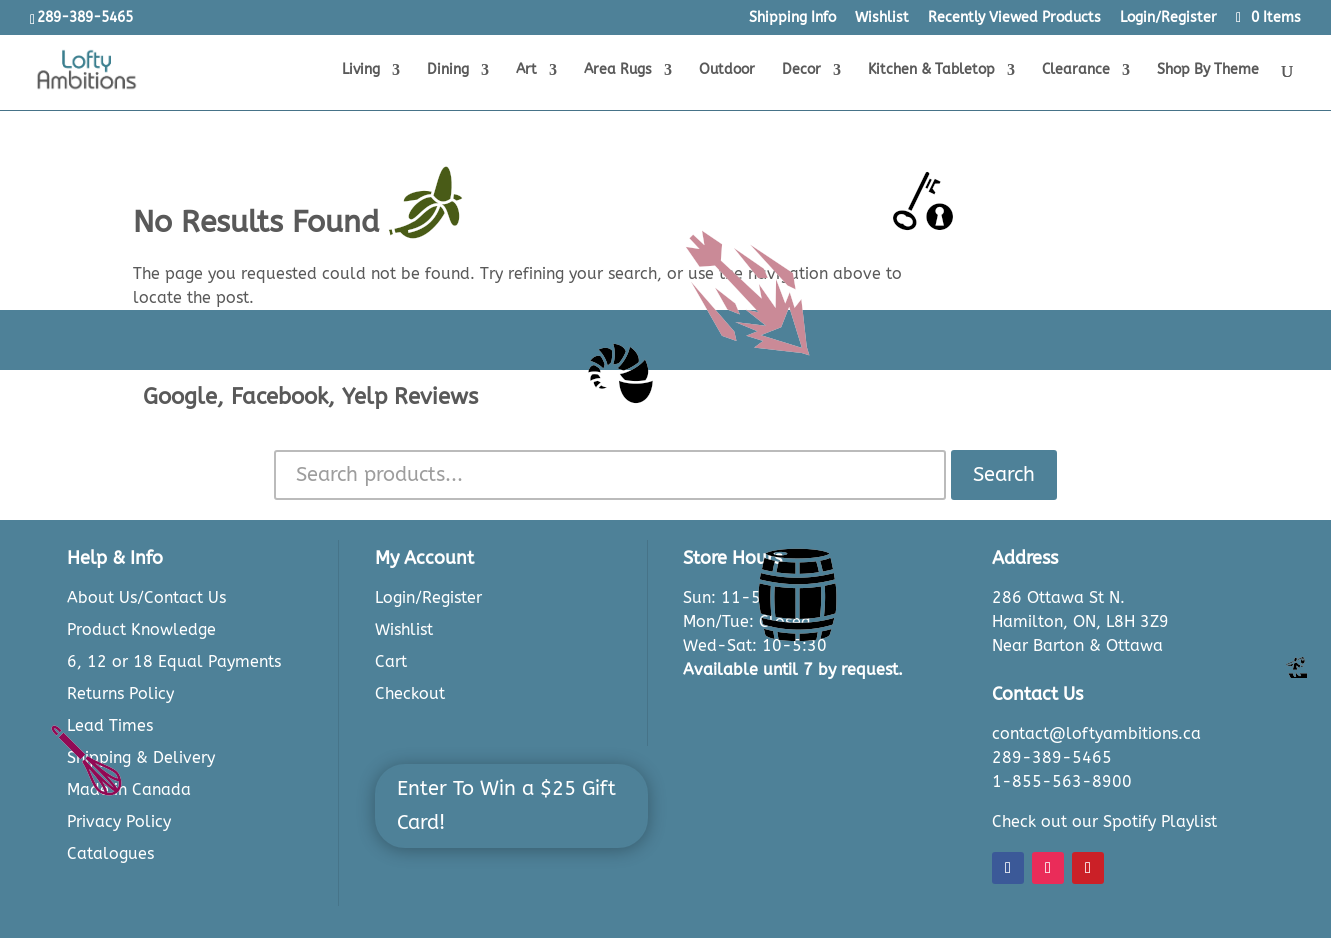 This screenshot has height=938, width=1331. Describe the element at coordinates (620, 374) in the screenshot. I see `access cooking or food preparation menu` at that location.